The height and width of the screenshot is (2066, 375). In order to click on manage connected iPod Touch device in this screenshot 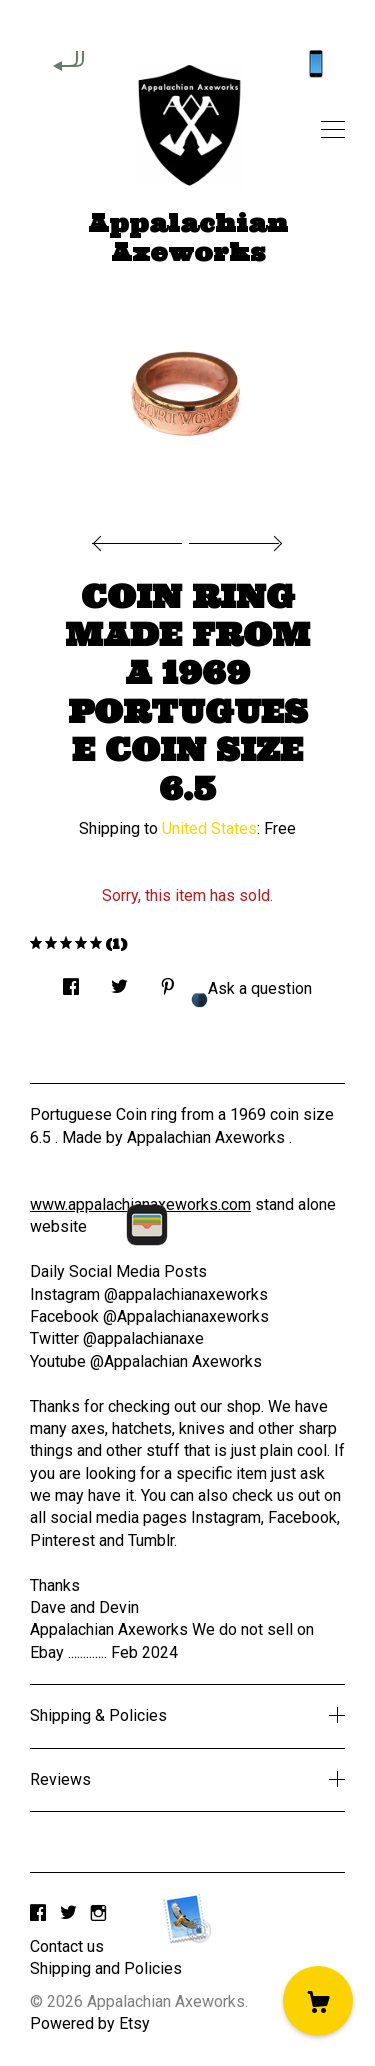, I will do `click(316, 64)`.